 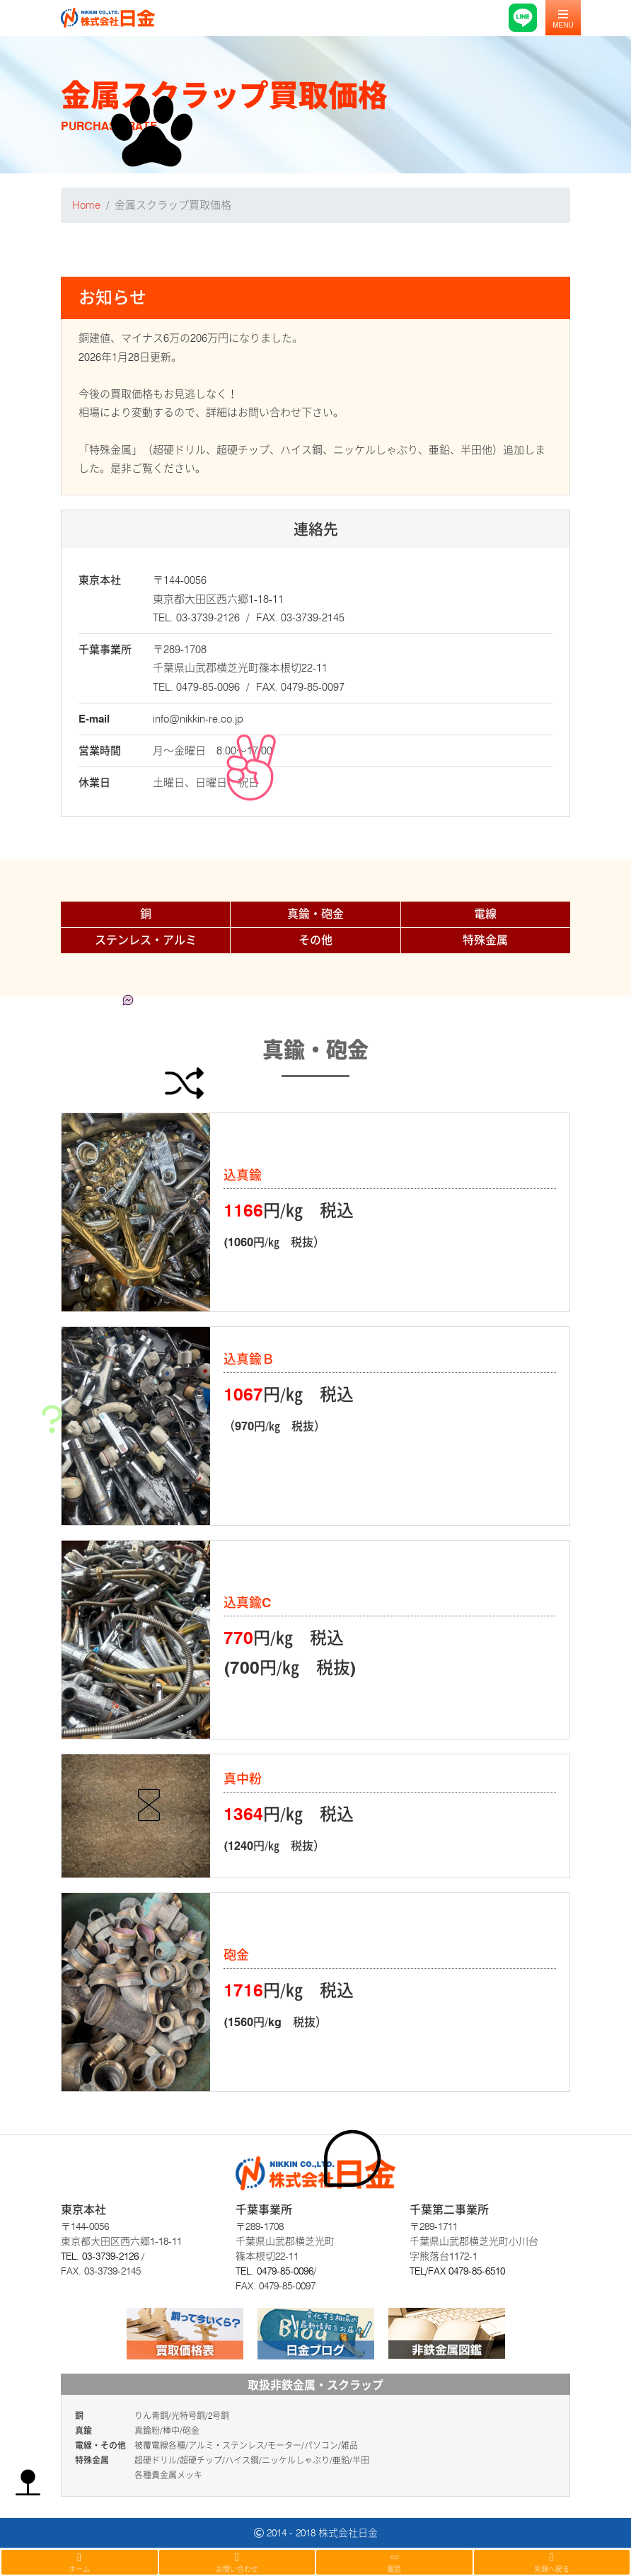 What do you see at coordinates (183, 1083) in the screenshot?
I see `shuffle or randomize playback order` at bounding box center [183, 1083].